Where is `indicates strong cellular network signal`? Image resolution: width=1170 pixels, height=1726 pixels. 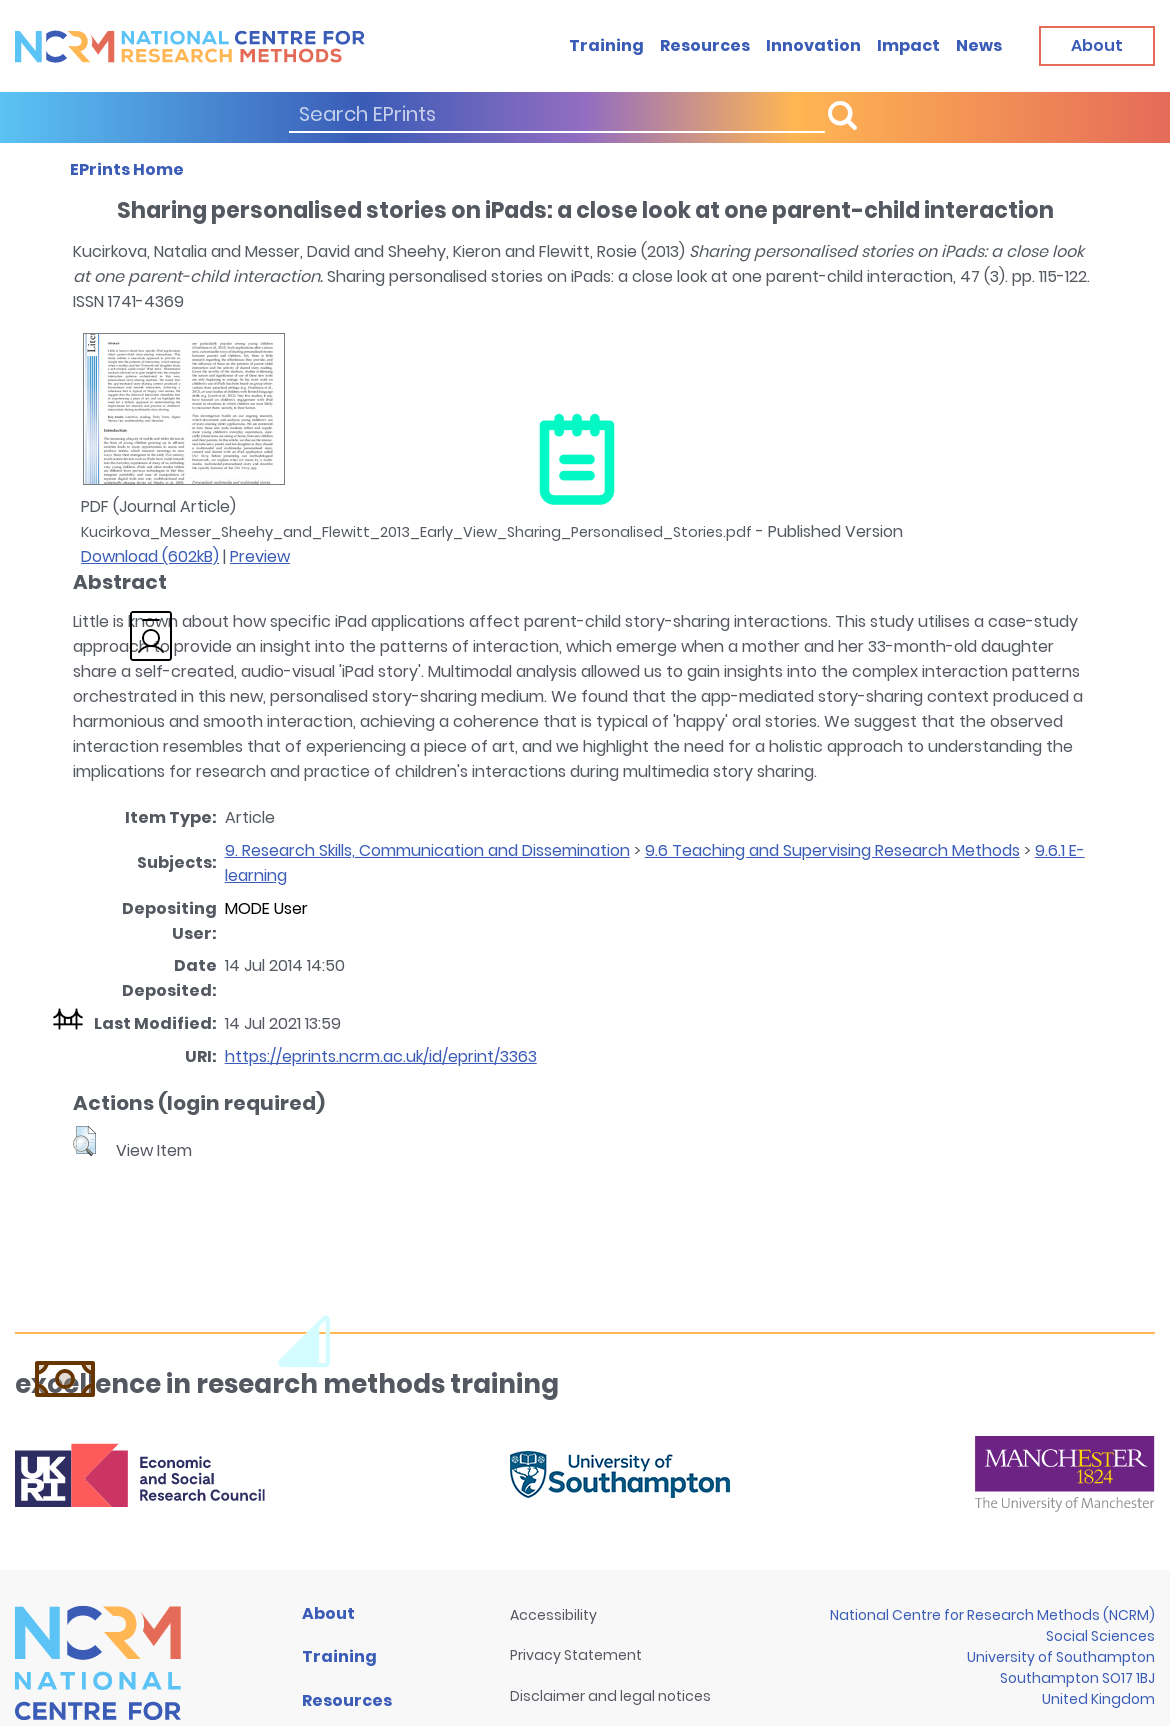
indicates strong cellular network signal is located at coordinates (308, 1343).